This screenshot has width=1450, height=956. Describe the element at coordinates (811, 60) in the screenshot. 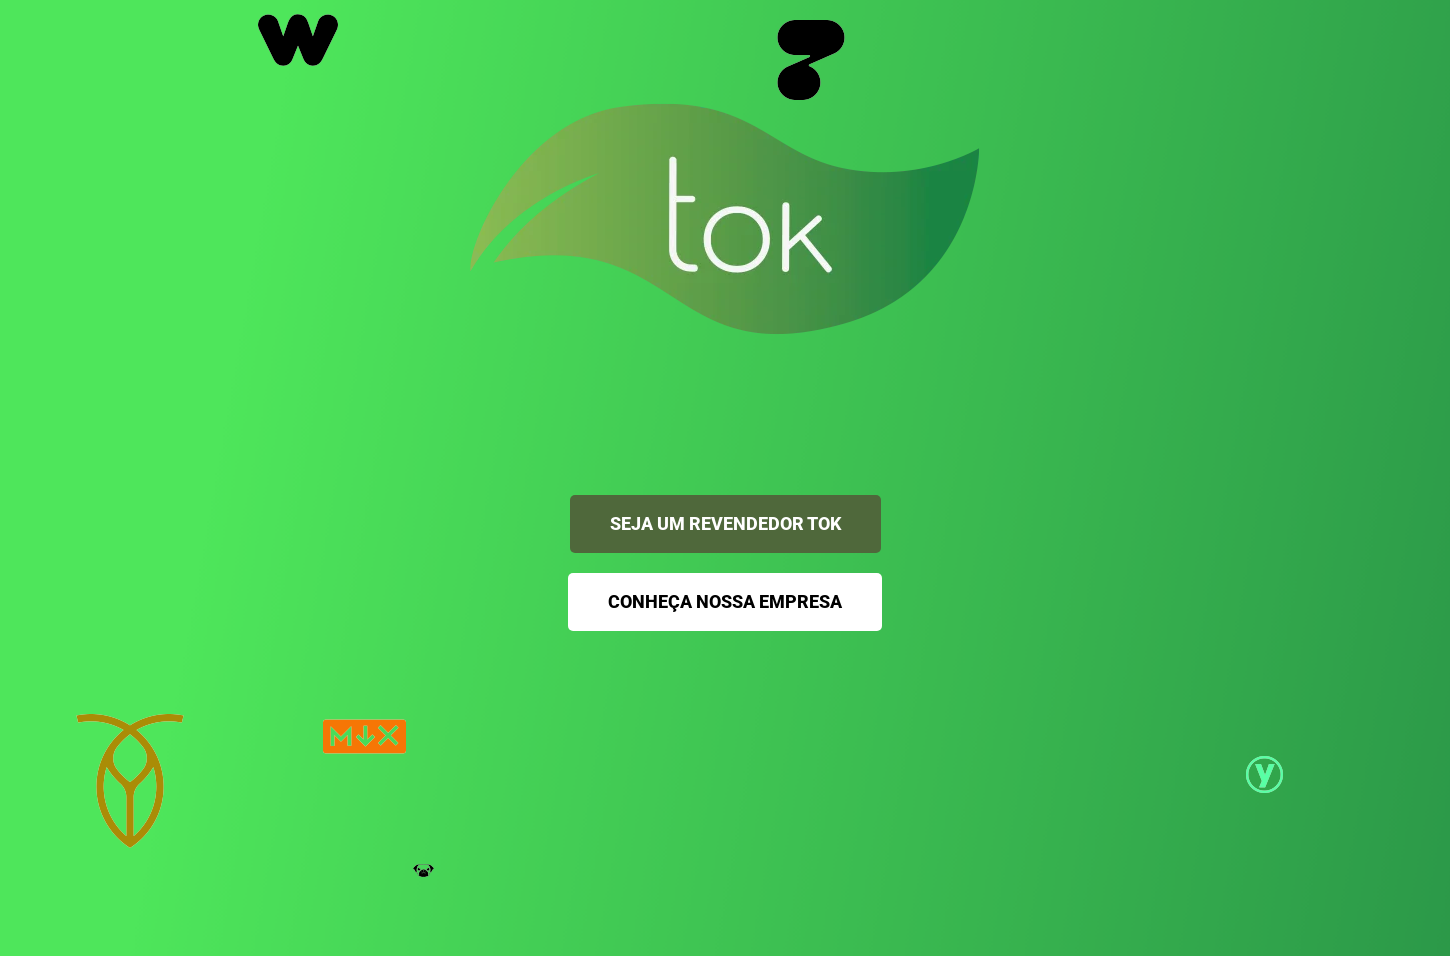

I see `open HTTPie API client` at that location.